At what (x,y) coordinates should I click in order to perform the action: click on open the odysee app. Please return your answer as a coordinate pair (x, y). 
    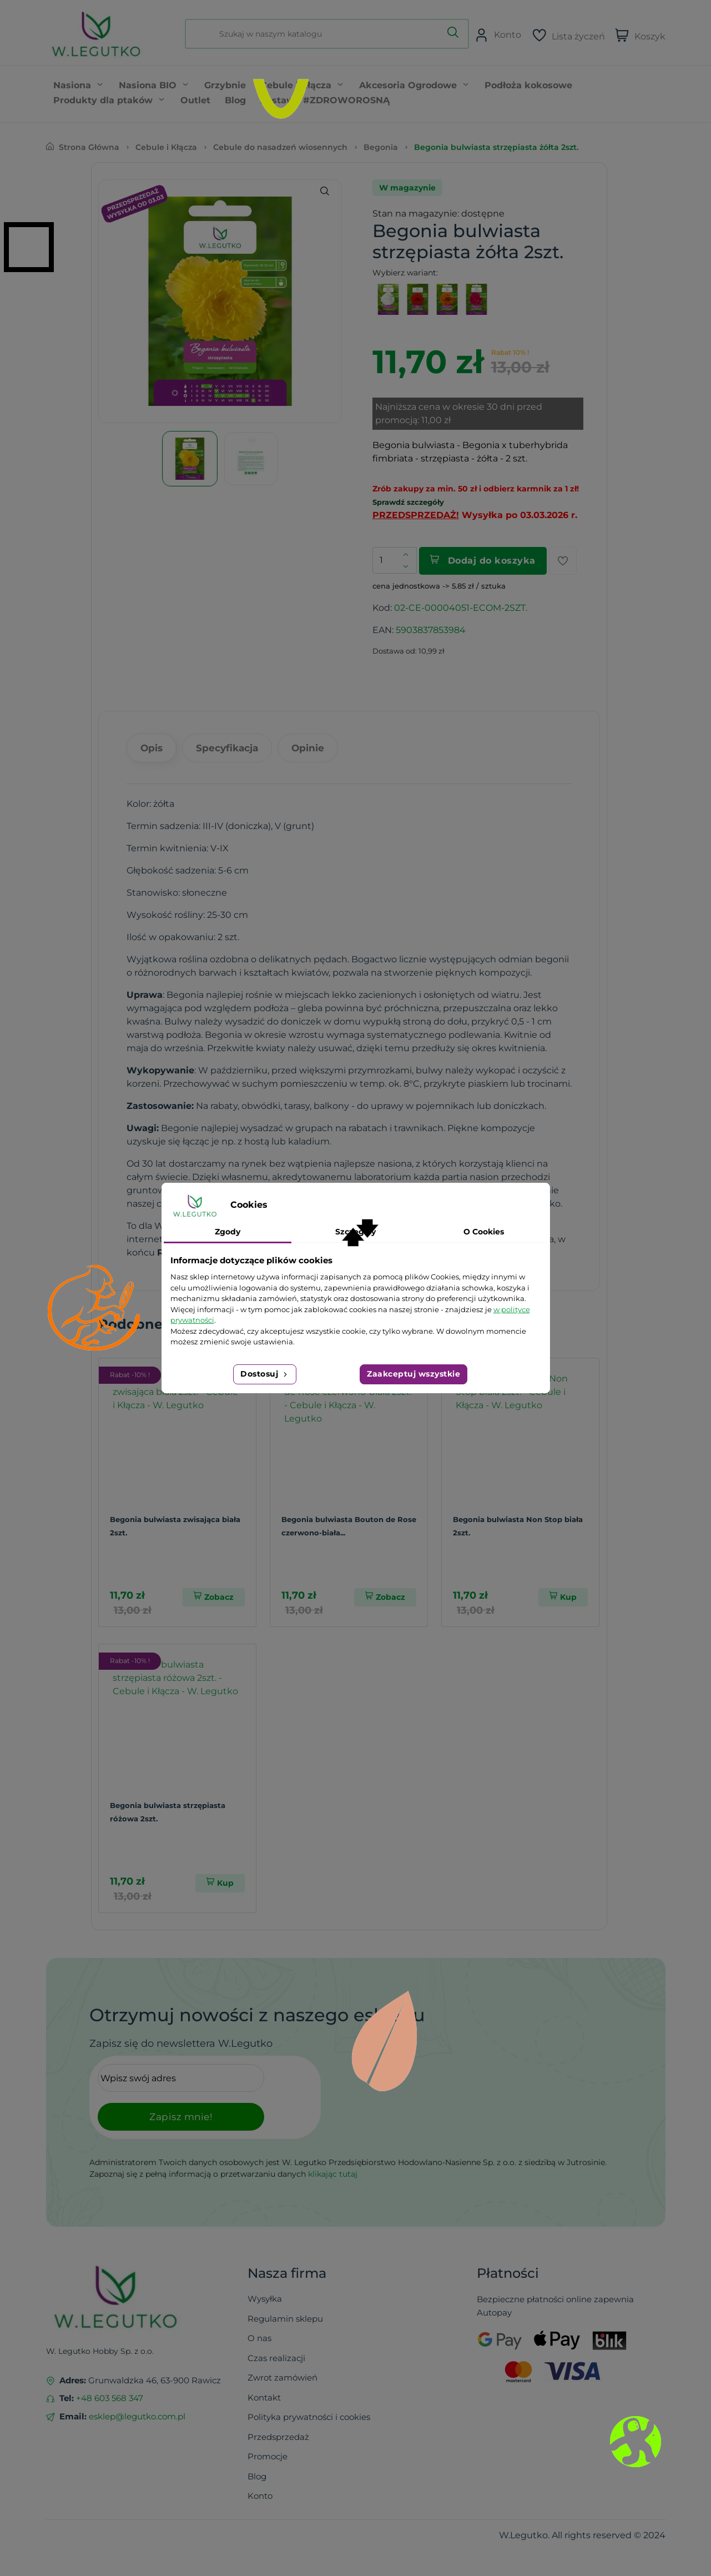
    Looking at the image, I should click on (636, 2442).